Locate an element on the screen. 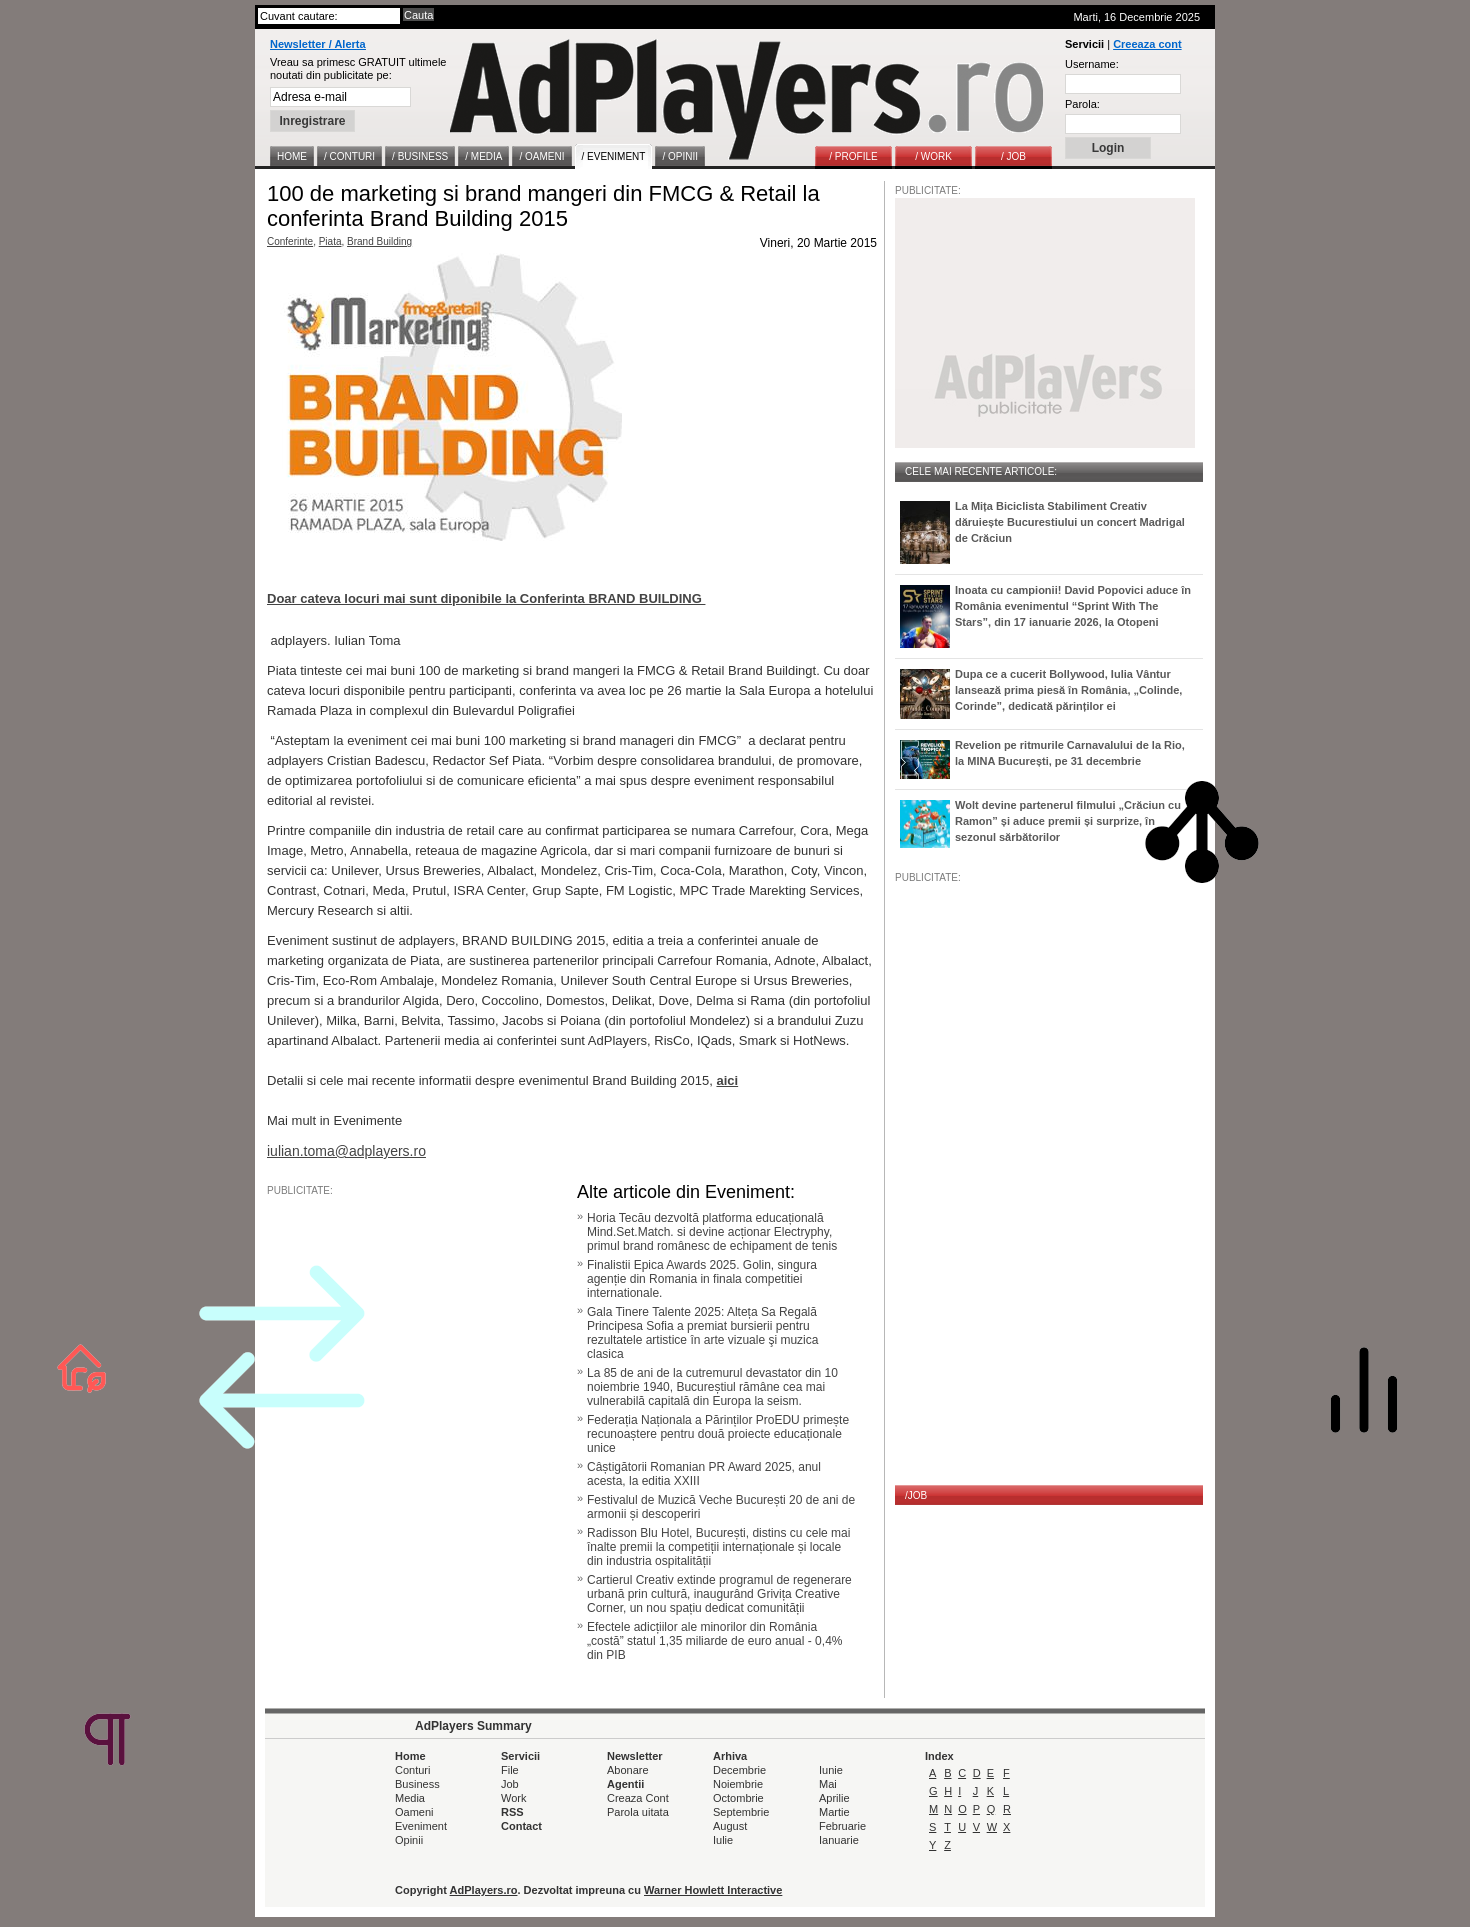  view eco-friendly home settings is located at coordinates (80, 1367).